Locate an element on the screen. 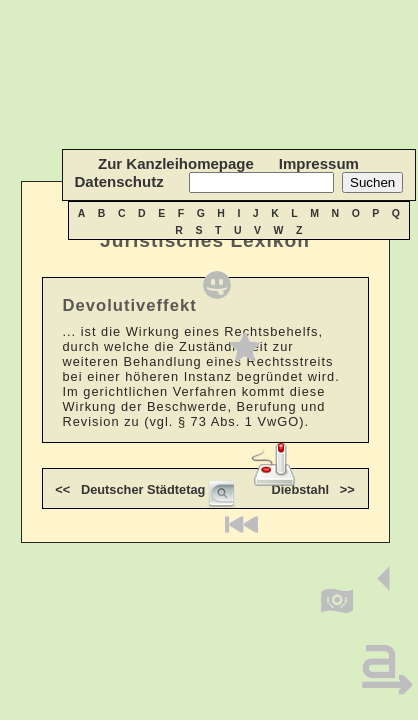  open games and entertainment applications is located at coordinates (274, 465).